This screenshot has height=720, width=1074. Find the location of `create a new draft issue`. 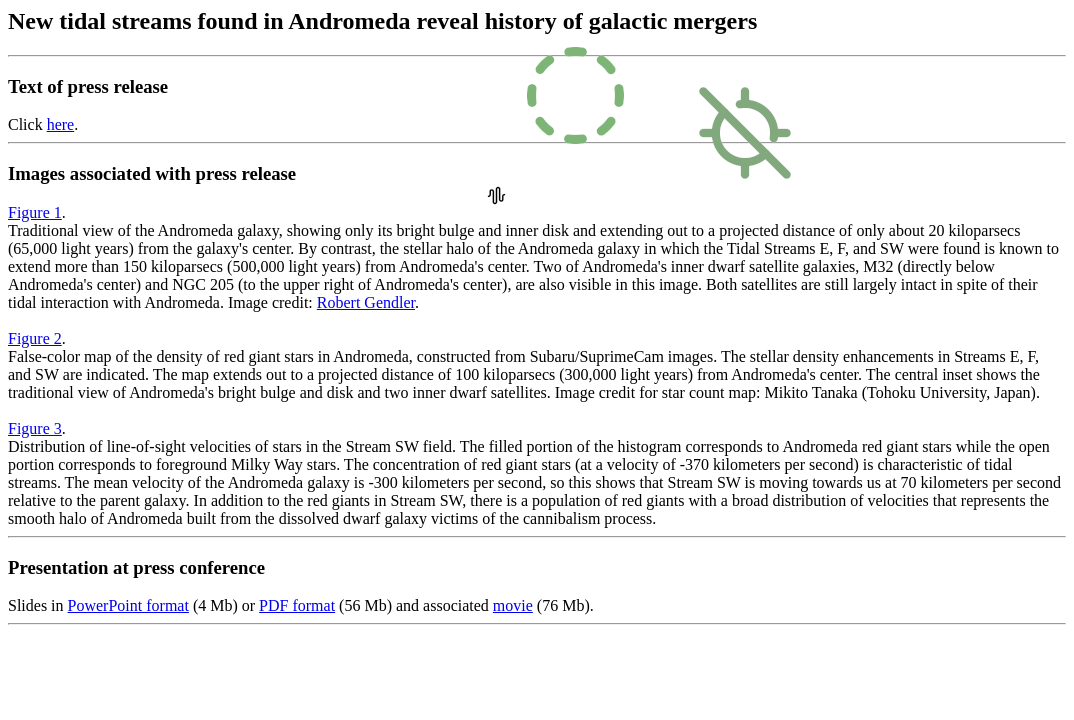

create a new draft issue is located at coordinates (575, 95).